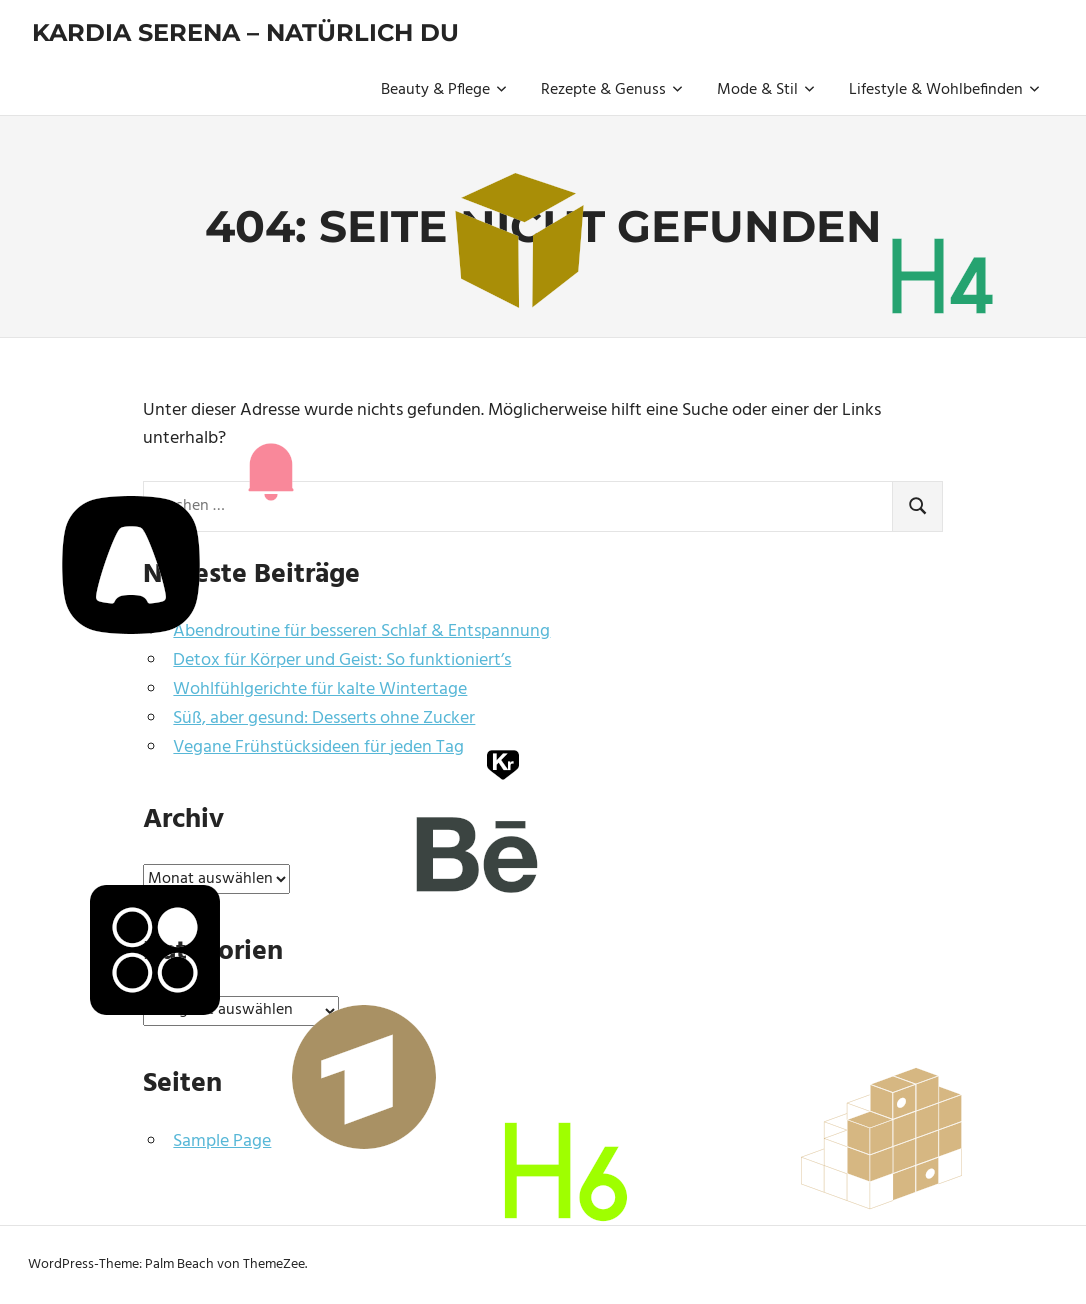 This screenshot has width=1086, height=1304. I want to click on view notifications, so click(271, 470).